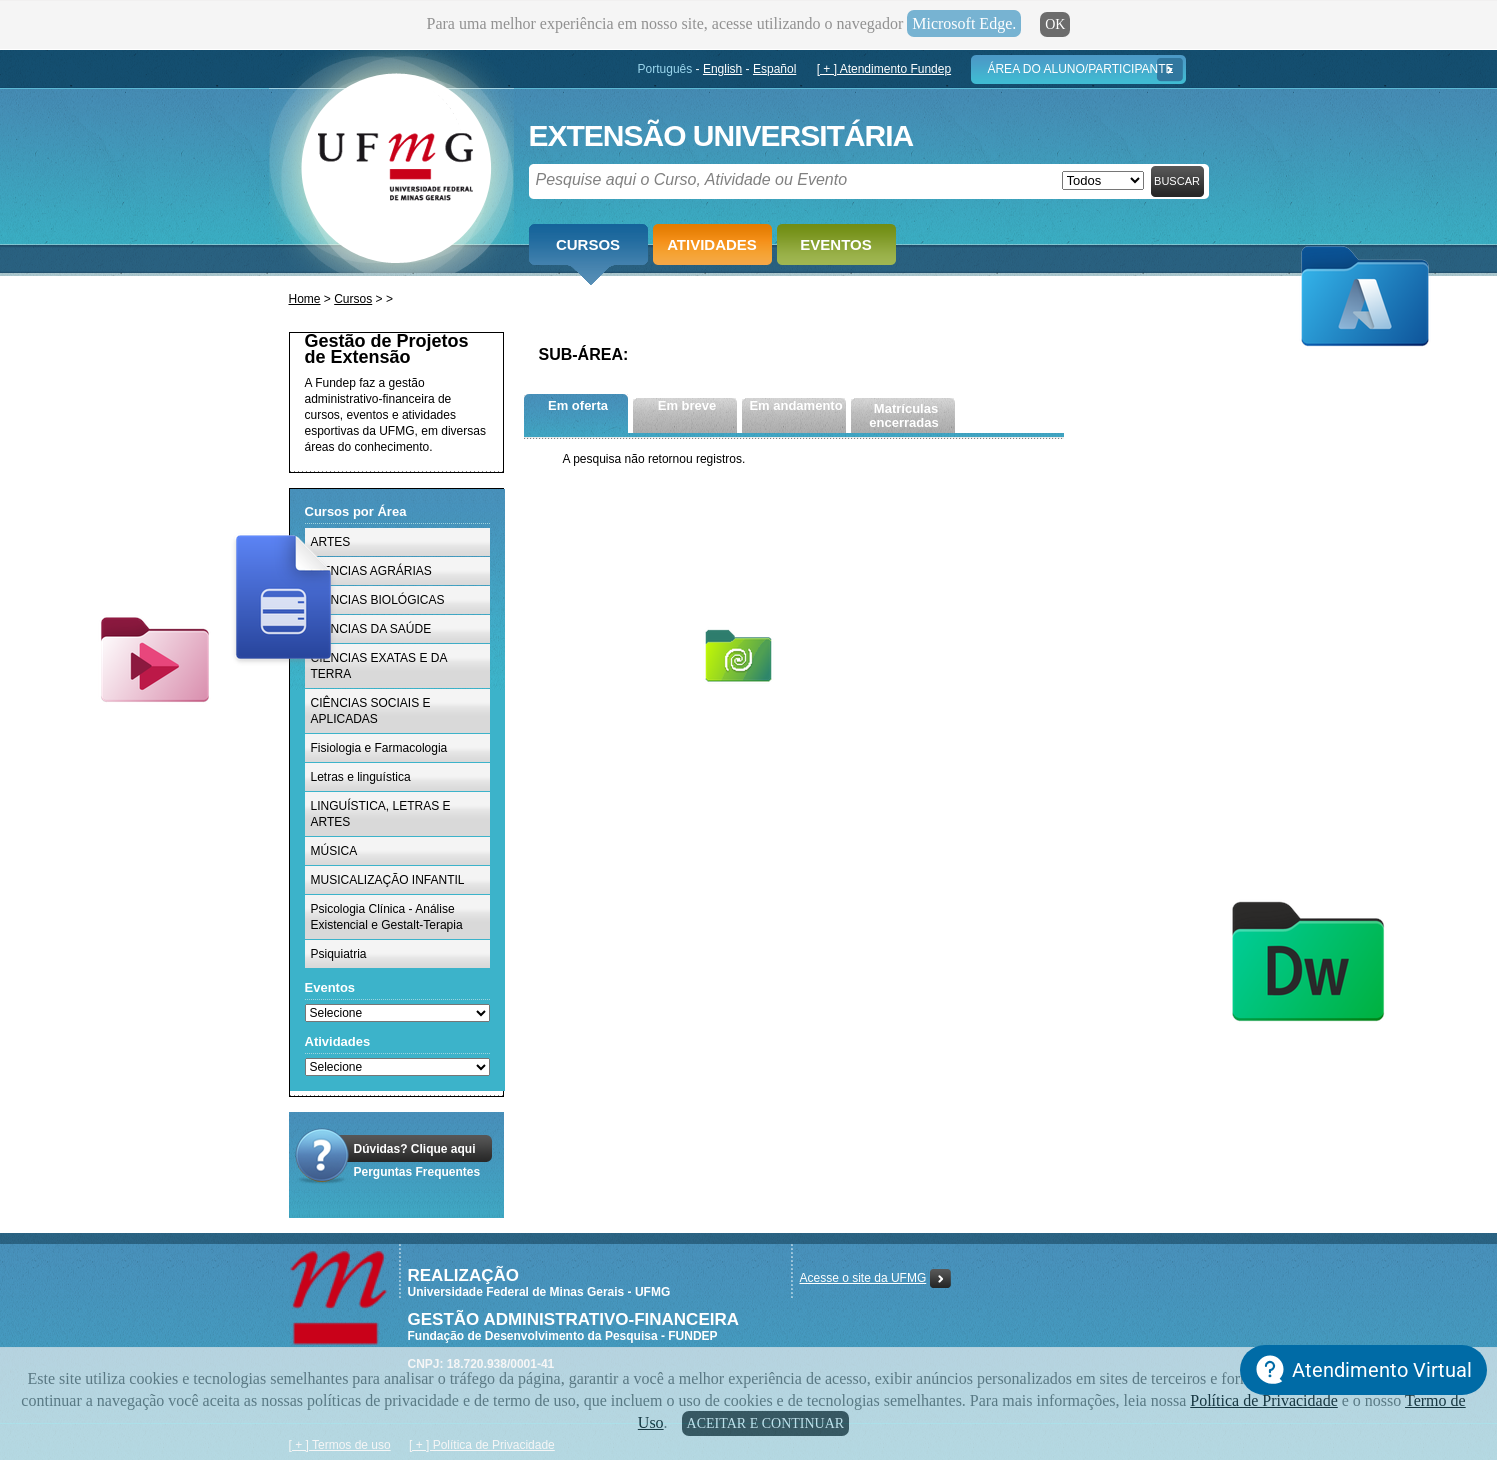 This screenshot has height=1460, width=1497. I want to click on folder containing Adobe Dreamweaver project files, so click(1307, 965).